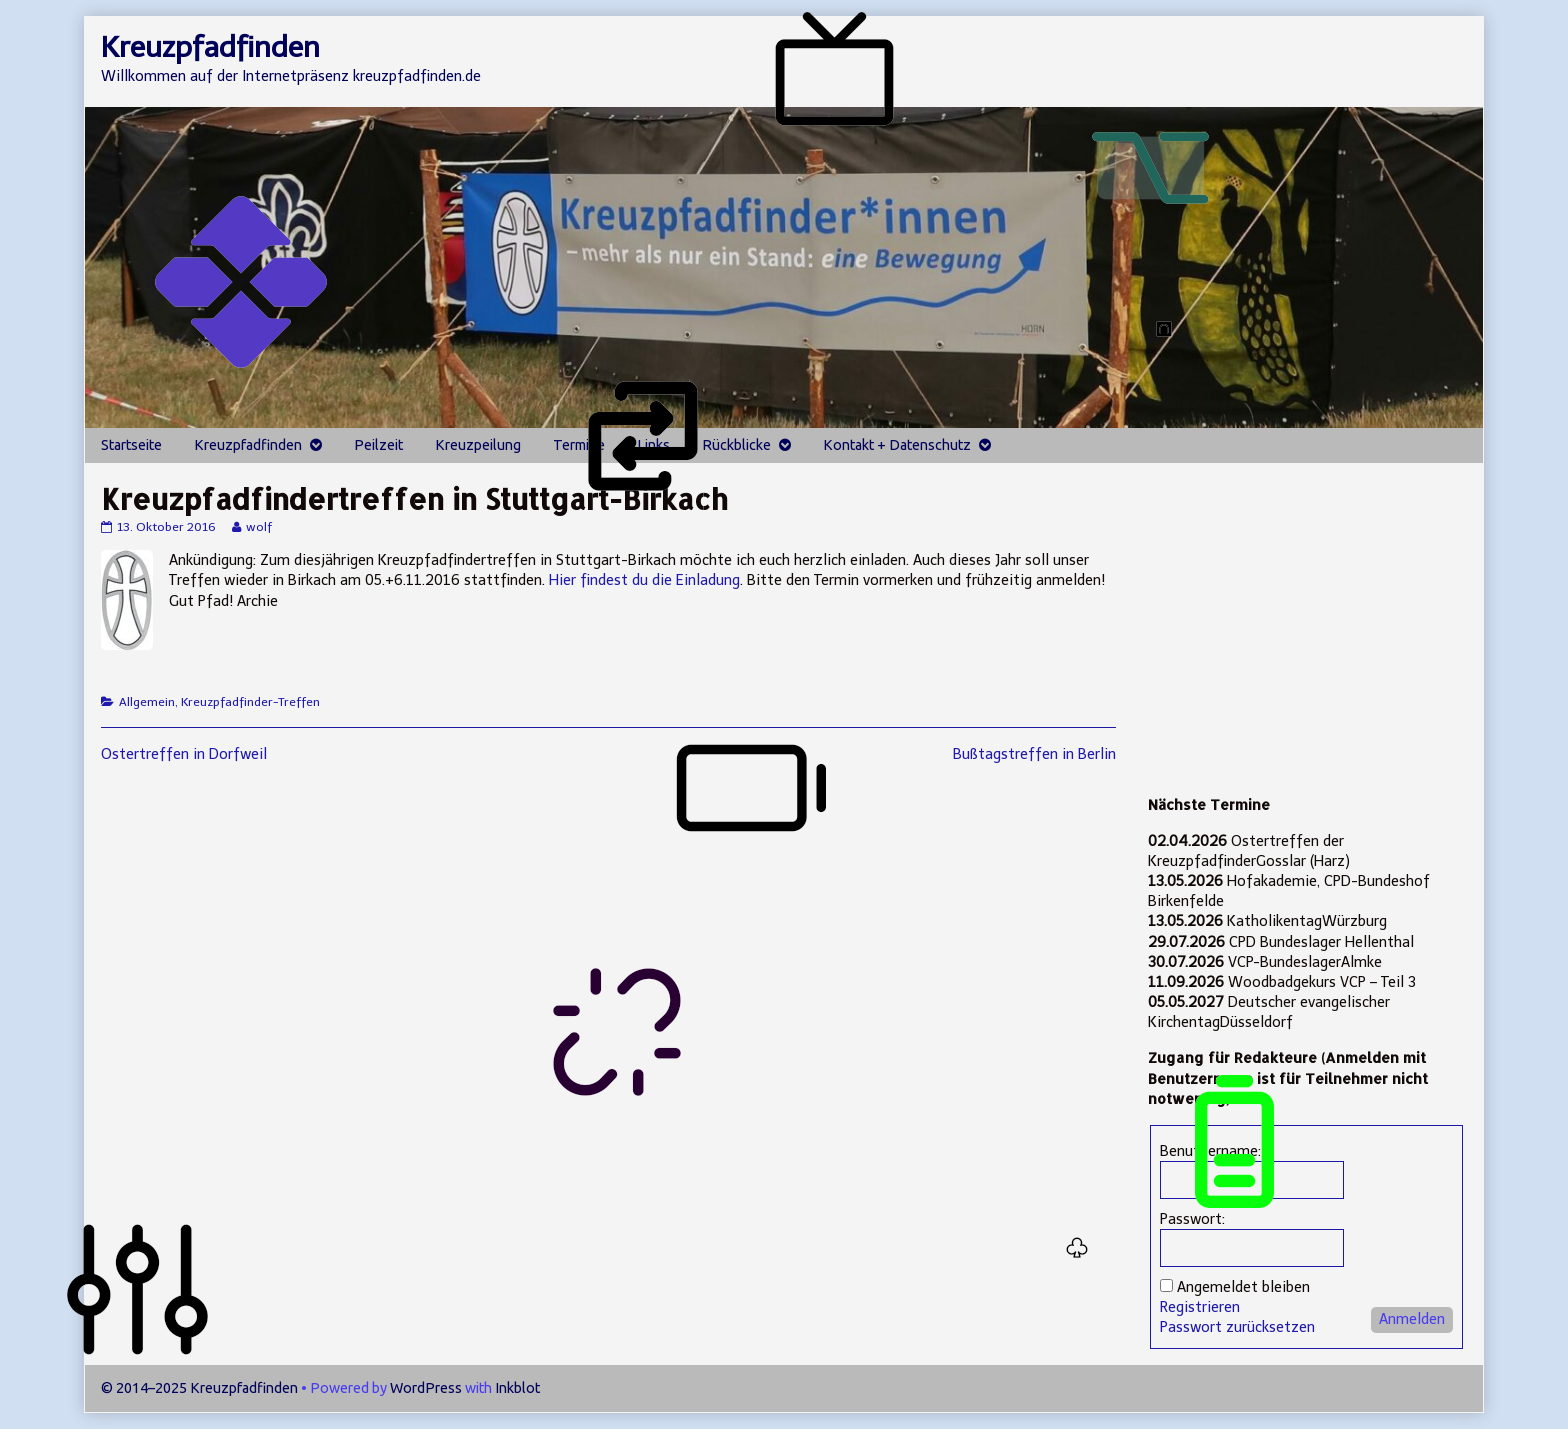 This screenshot has height=1429, width=1568. Describe the element at coordinates (1077, 1248) in the screenshot. I see `club suit symbol for card games` at that location.